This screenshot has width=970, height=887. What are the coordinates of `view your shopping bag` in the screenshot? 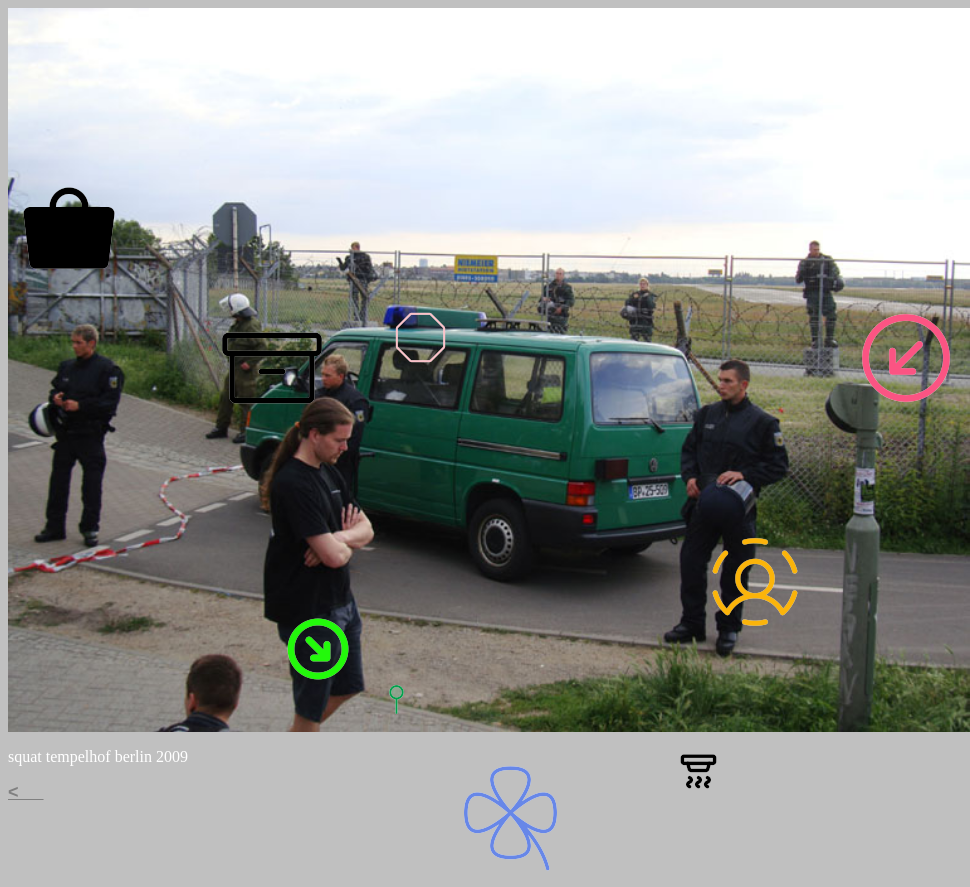 It's located at (69, 233).